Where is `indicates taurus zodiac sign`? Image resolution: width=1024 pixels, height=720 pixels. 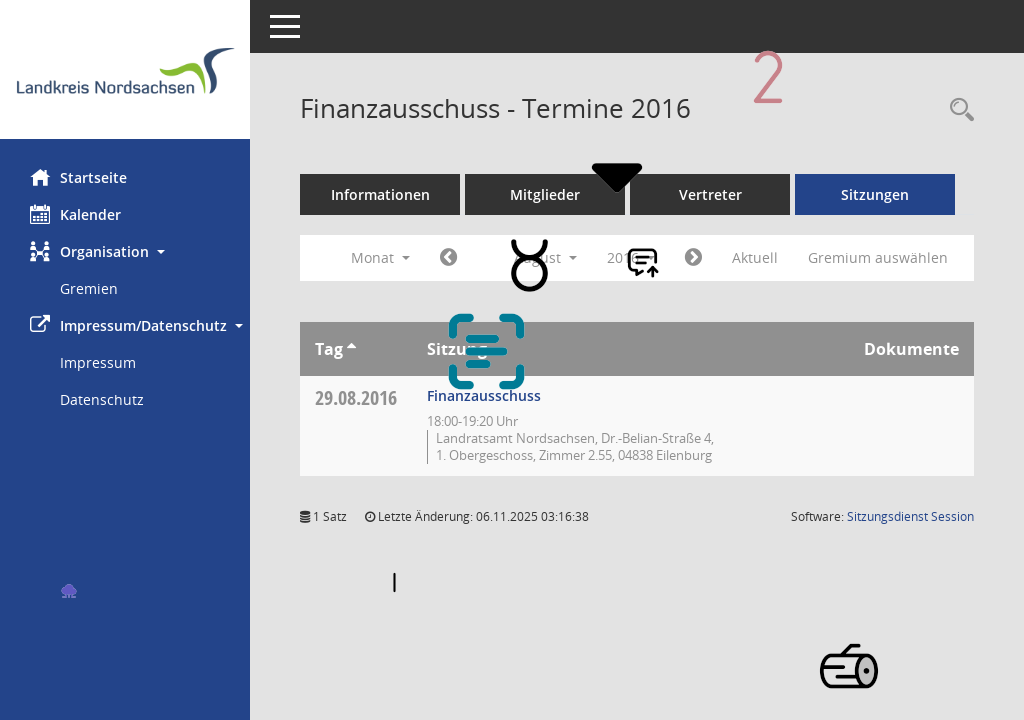
indicates taurus zodiac sign is located at coordinates (529, 265).